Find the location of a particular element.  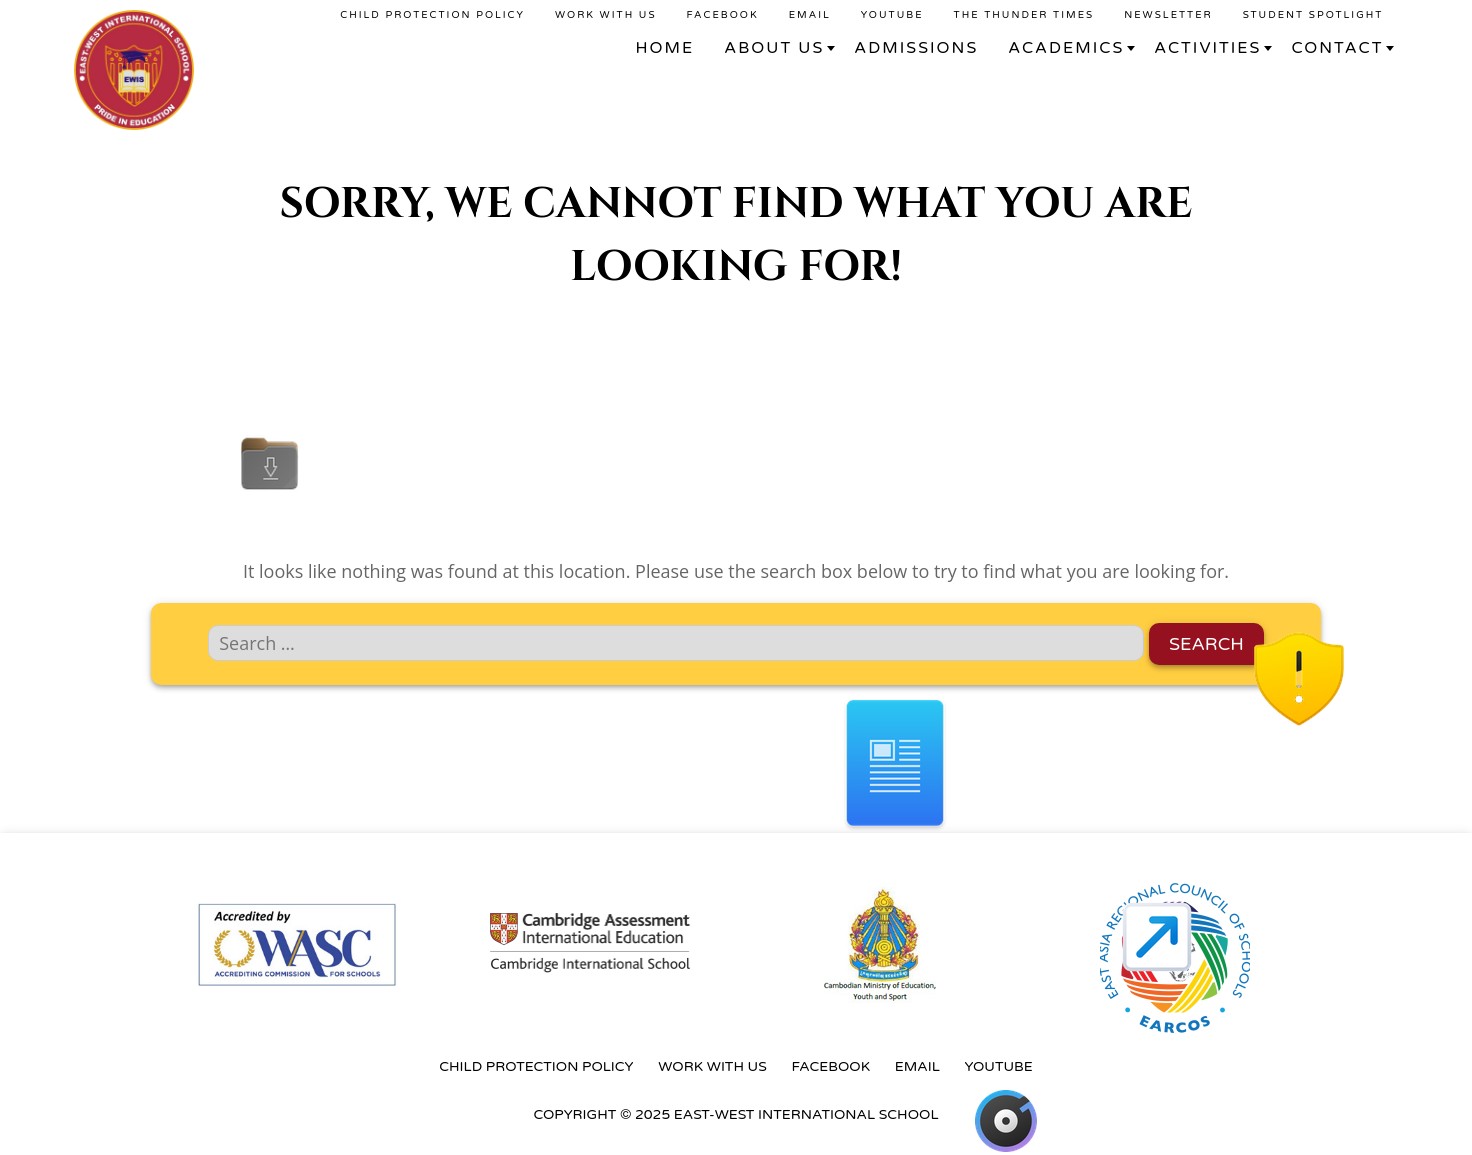

indicates a shortcut to another file or application is located at coordinates (1157, 937).